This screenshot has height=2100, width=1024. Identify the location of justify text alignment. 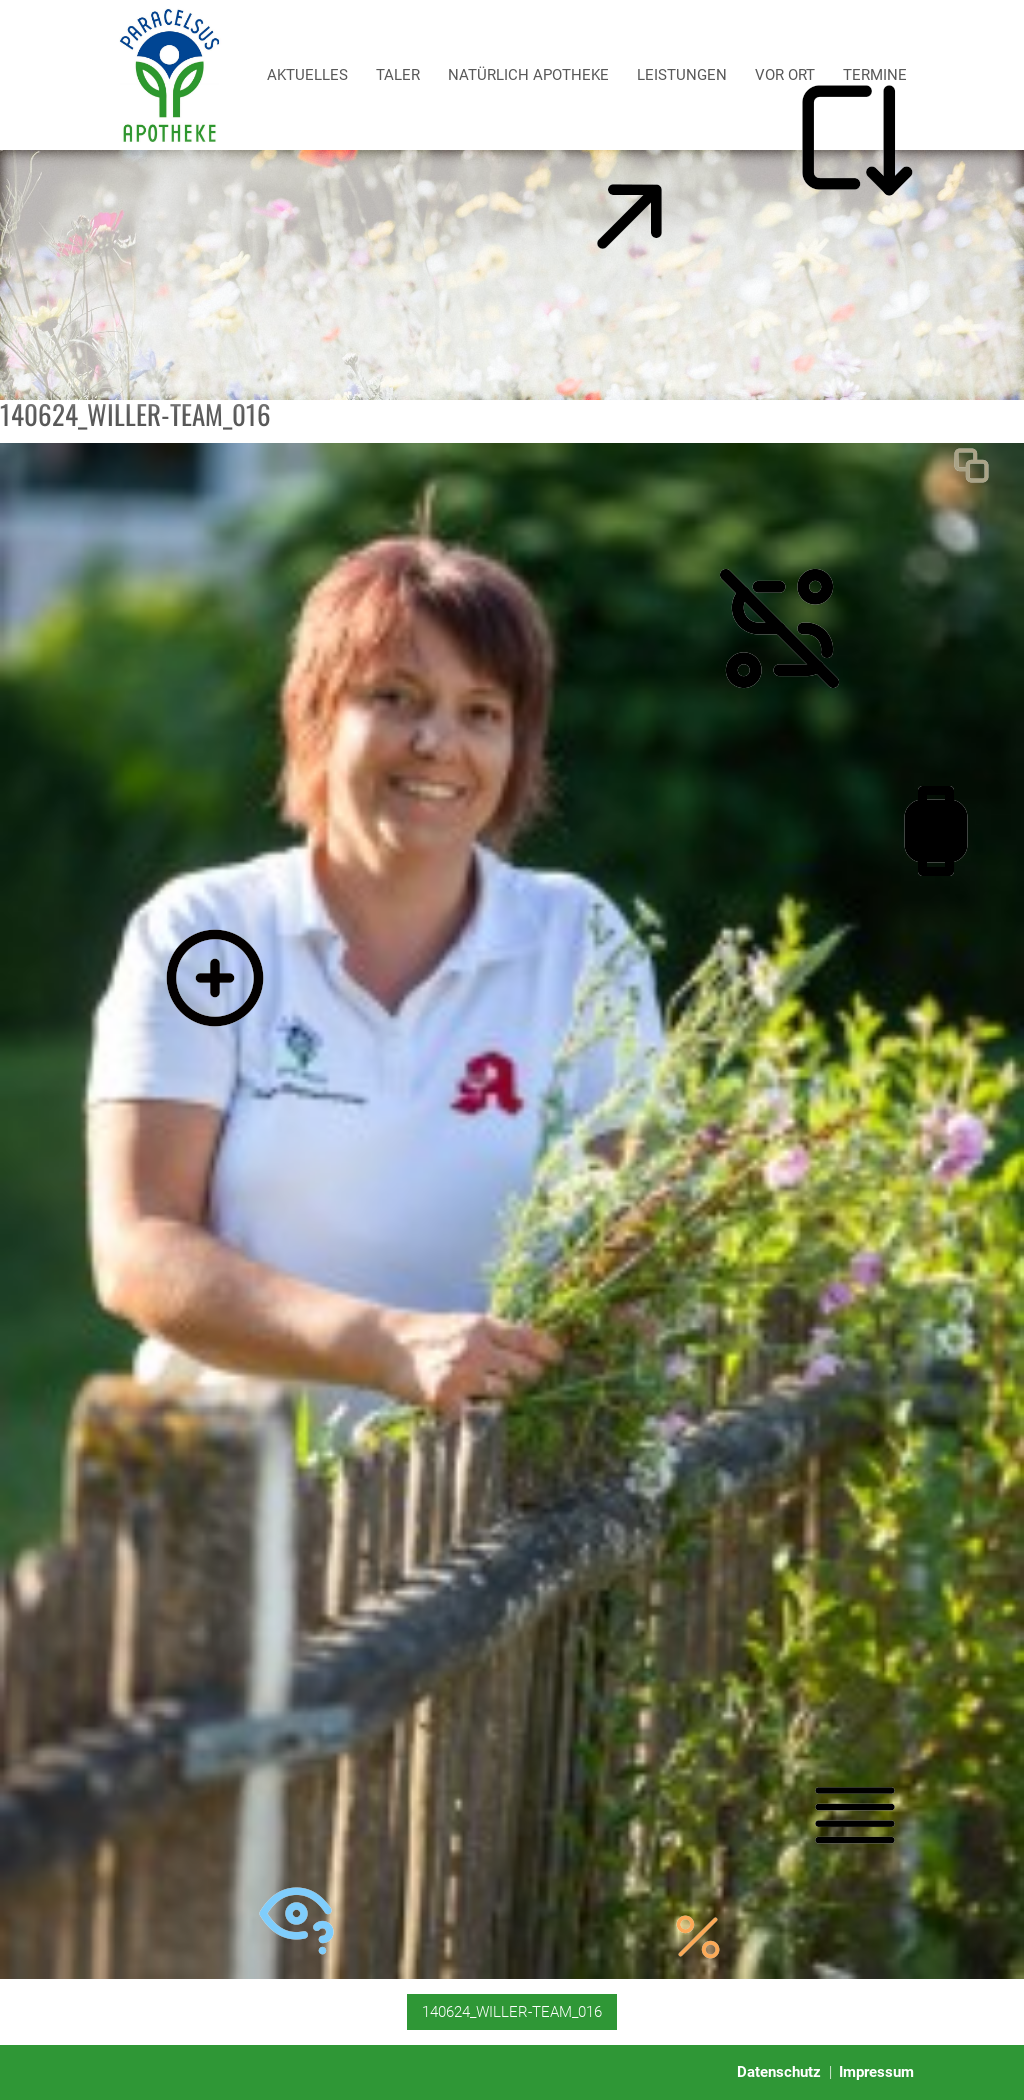
(855, 1817).